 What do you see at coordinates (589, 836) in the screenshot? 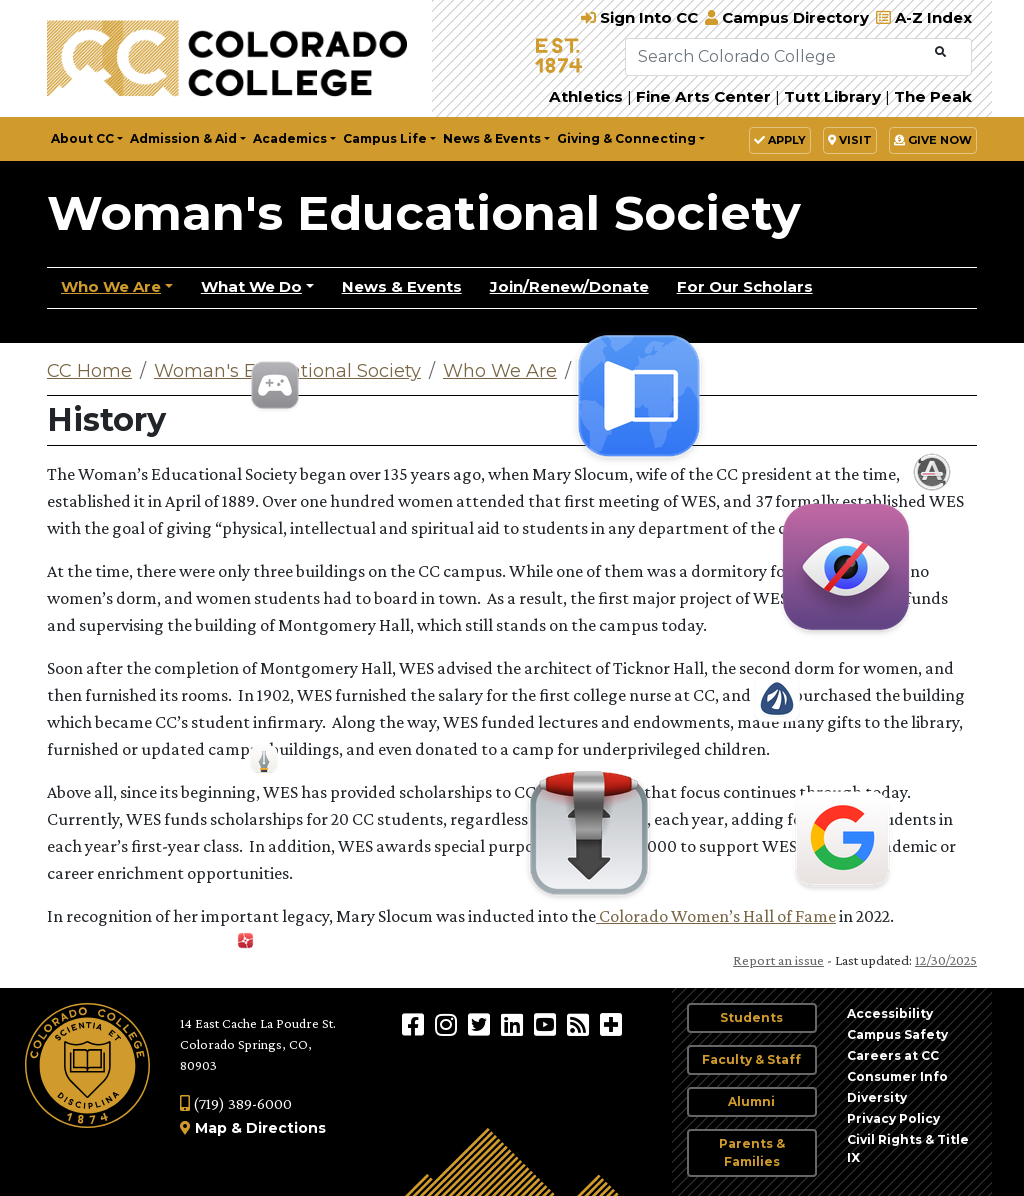
I see `open transmission torrent client` at bounding box center [589, 836].